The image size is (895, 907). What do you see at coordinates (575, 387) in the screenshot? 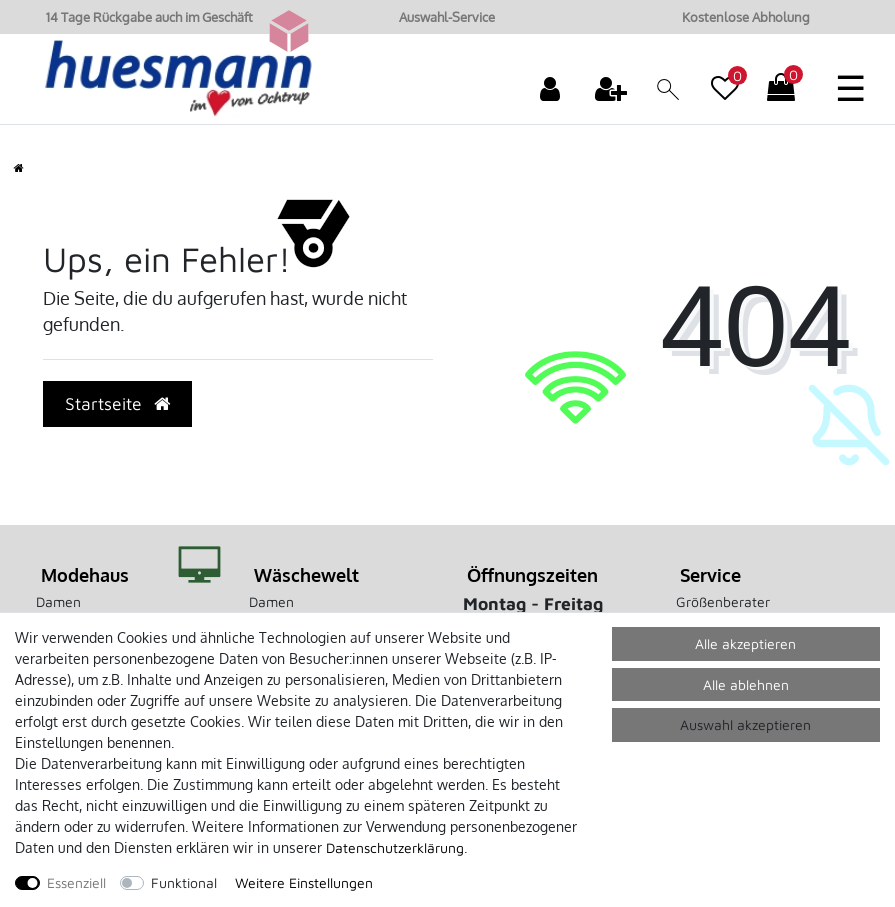
I see `indicates wireless network connection status` at bounding box center [575, 387].